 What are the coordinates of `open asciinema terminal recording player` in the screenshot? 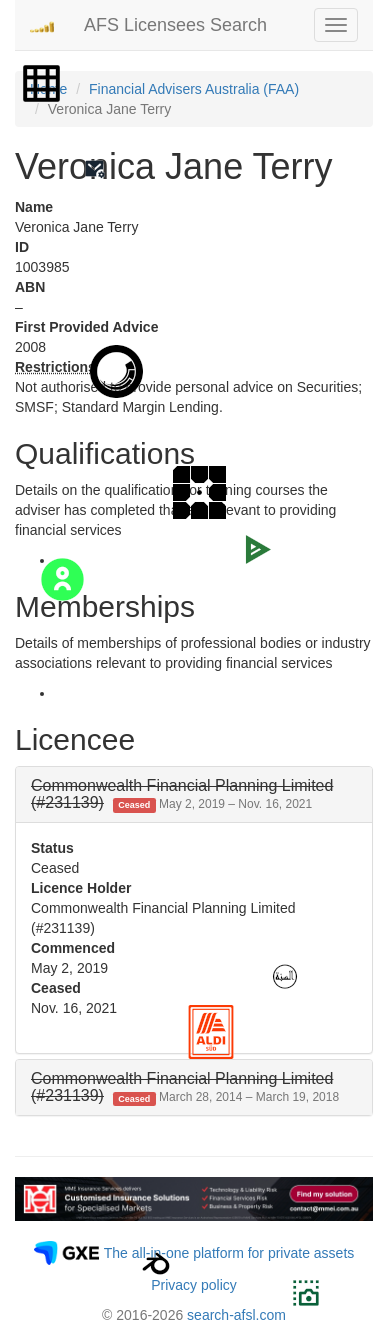 It's located at (258, 549).